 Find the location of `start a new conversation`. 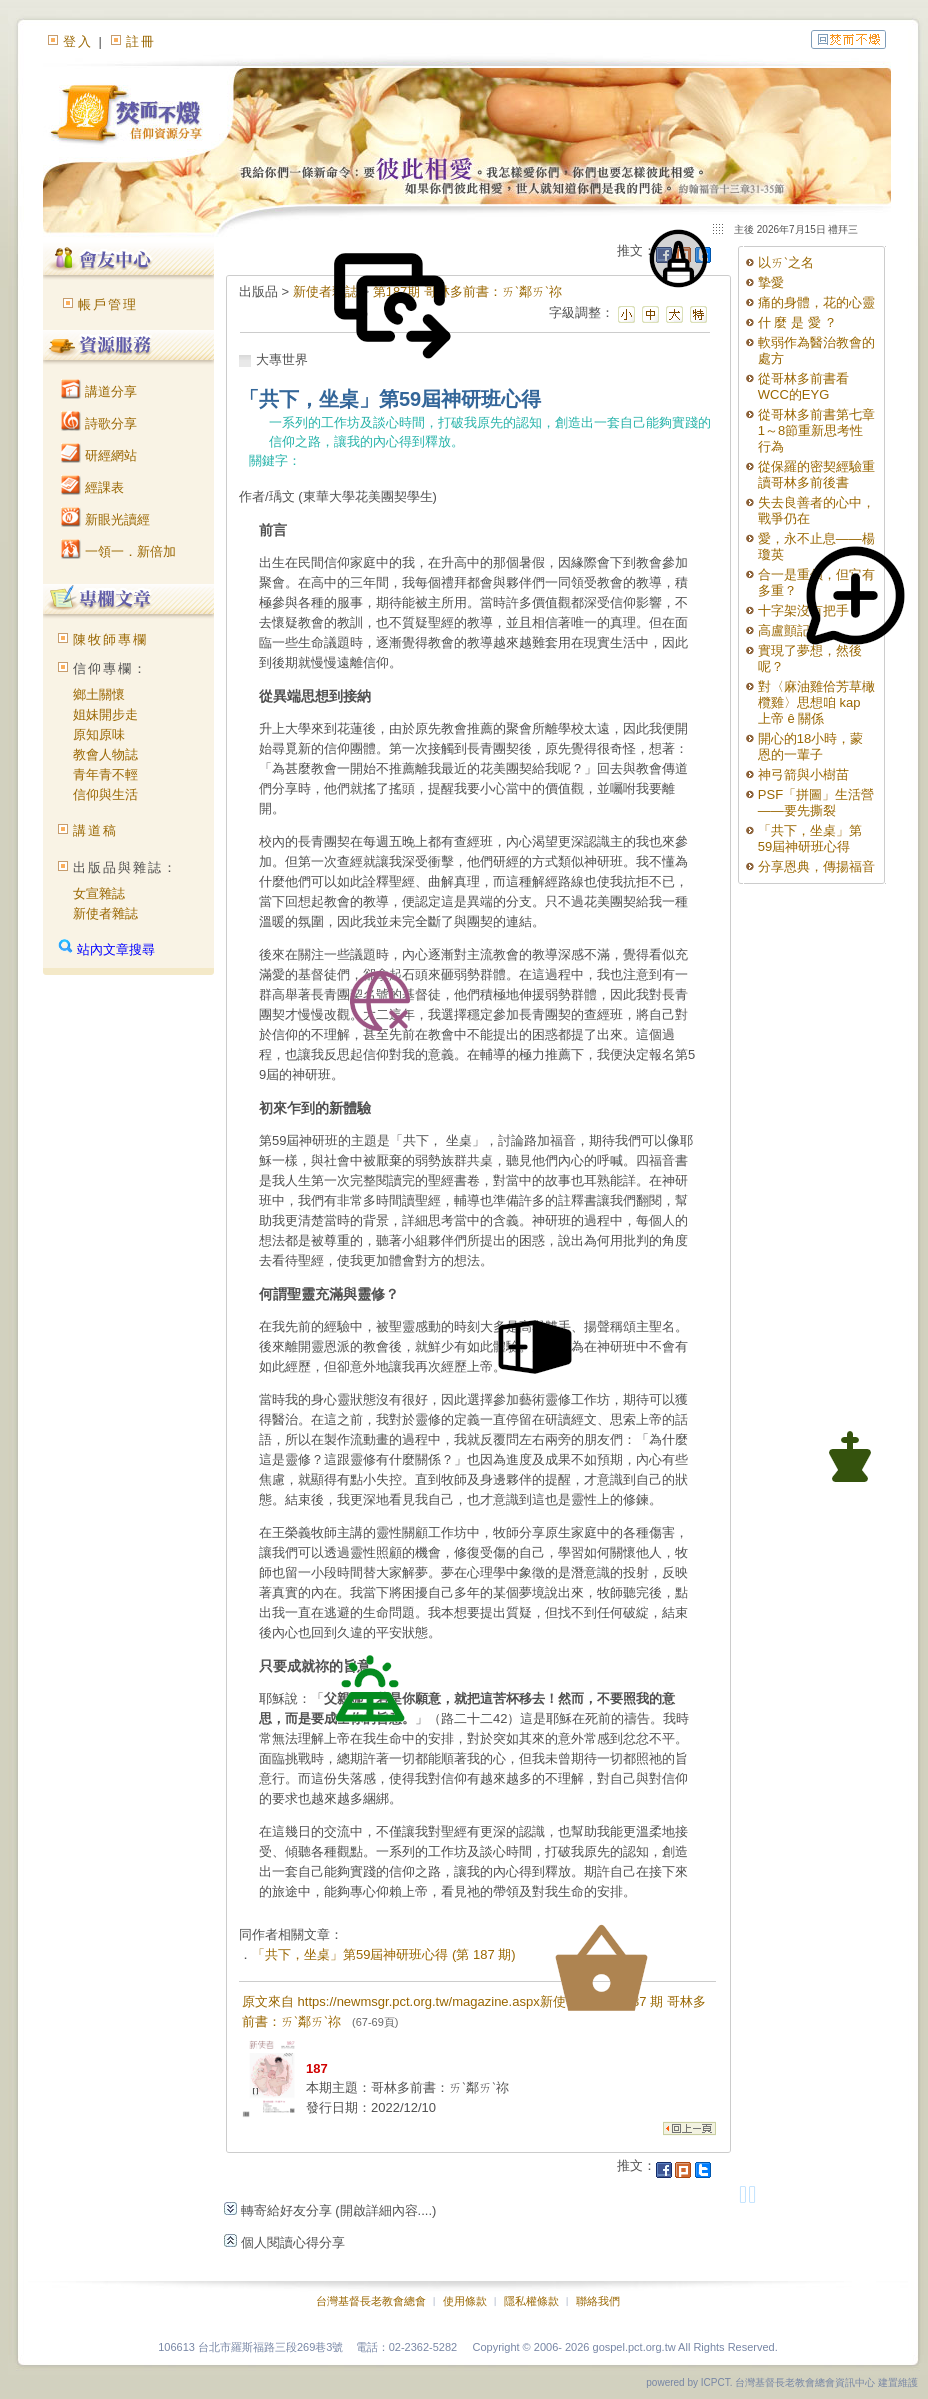

start a new conversation is located at coordinates (855, 595).